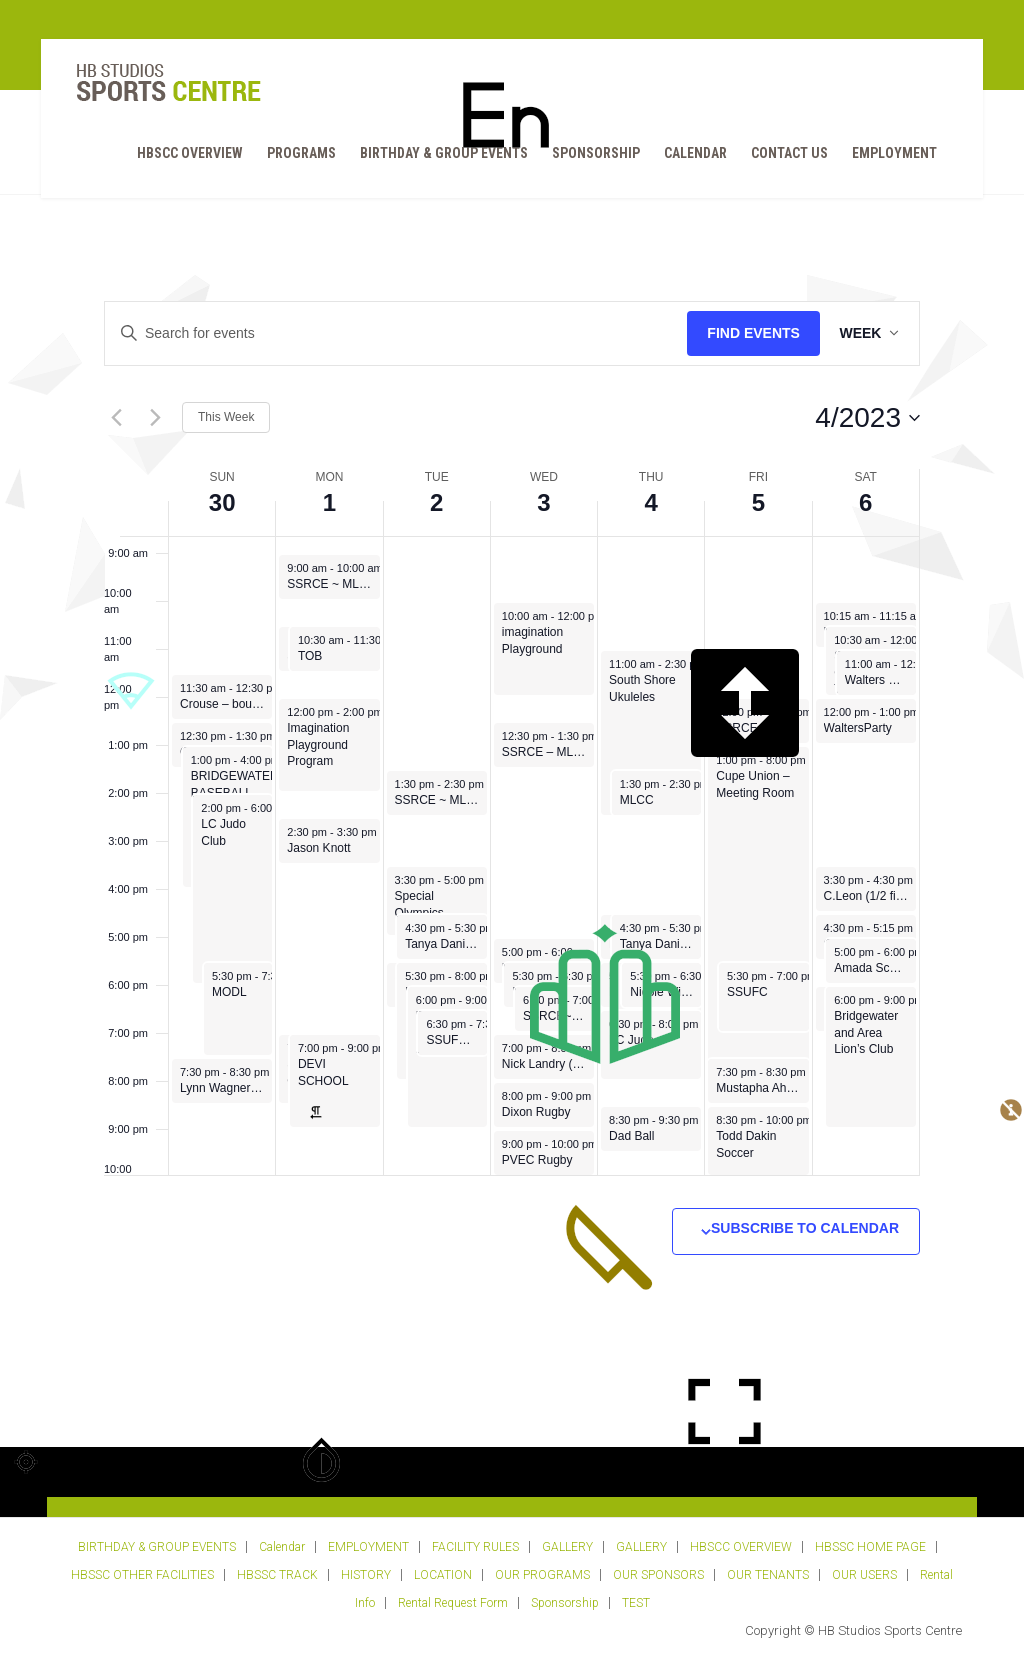  What do you see at coordinates (26, 1462) in the screenshot?
I see `focus on a specific area or element` at bounding box center [26, 1462].